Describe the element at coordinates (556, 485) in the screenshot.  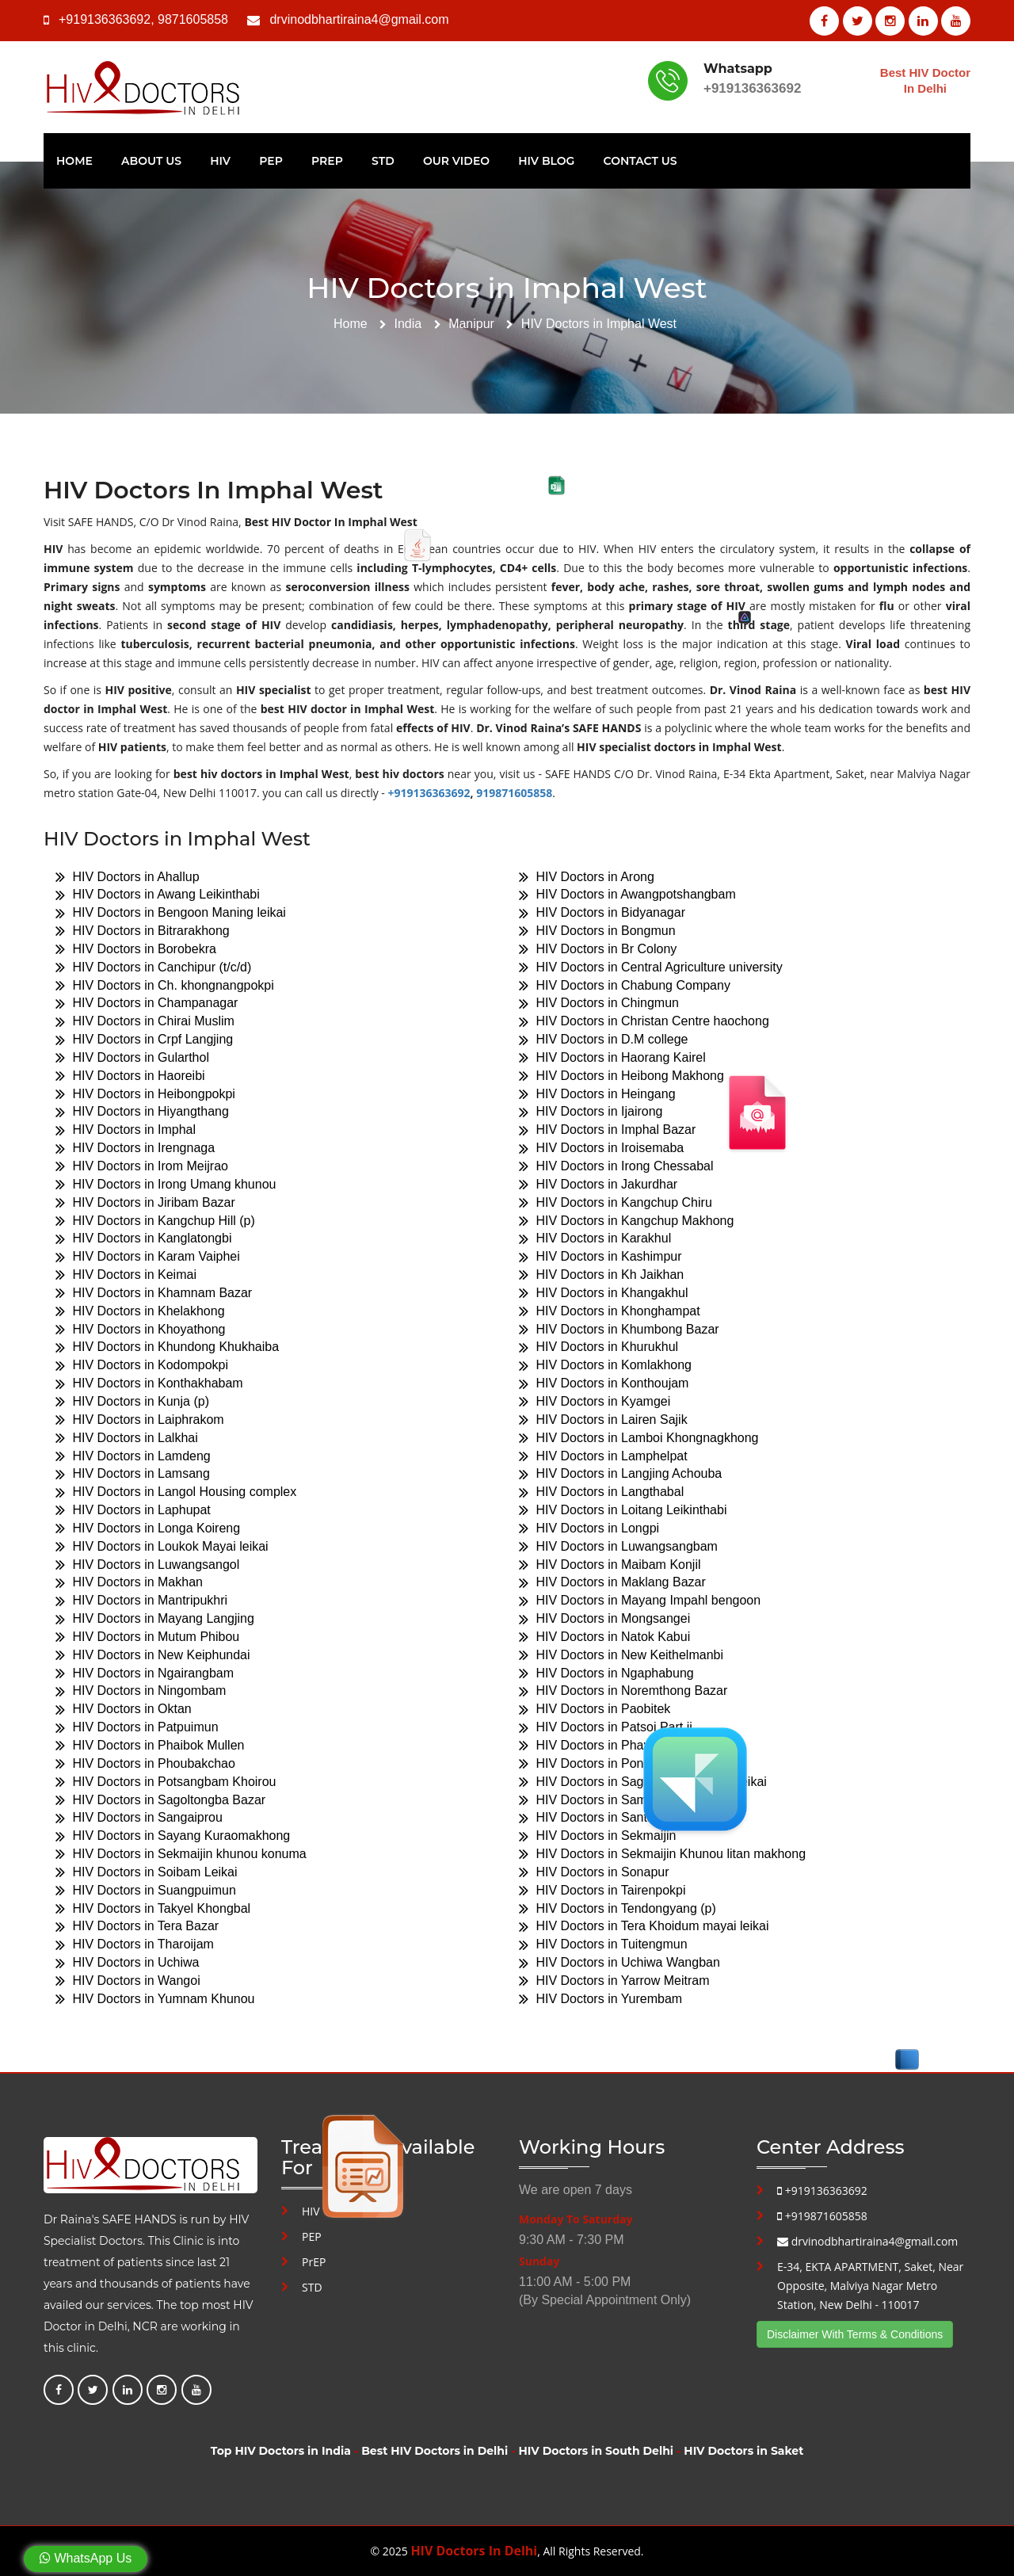
I see `indicates a microsoft excel spreadsheet file` at that location.